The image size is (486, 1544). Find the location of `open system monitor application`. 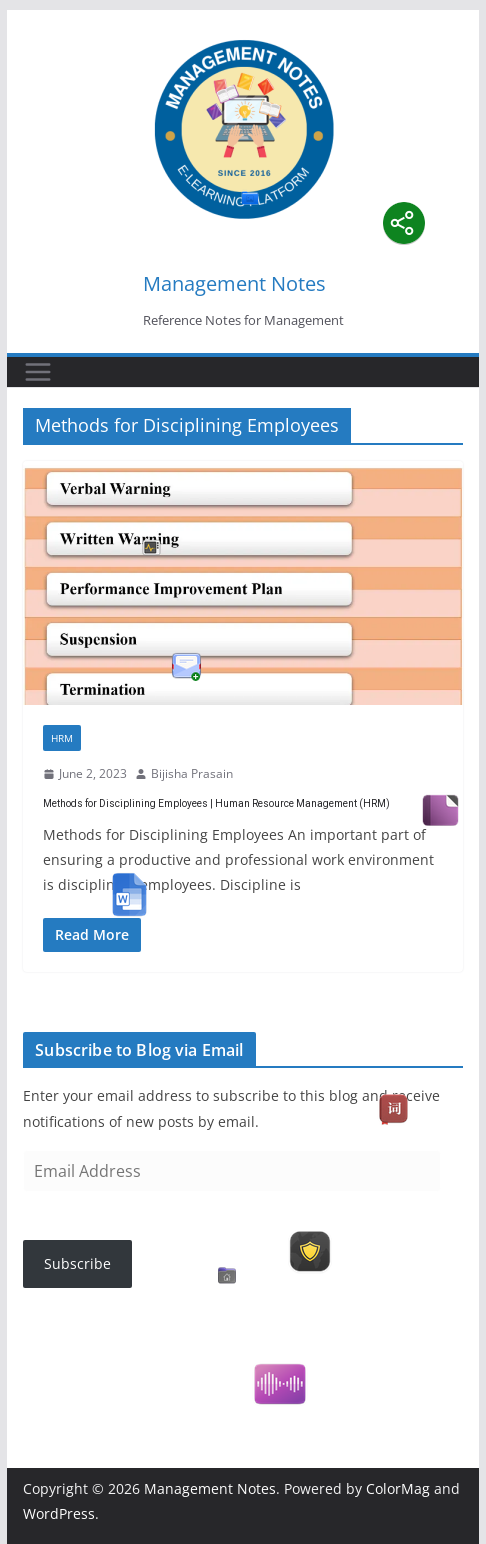

open system monitor application is located at coordinates (151, 547).